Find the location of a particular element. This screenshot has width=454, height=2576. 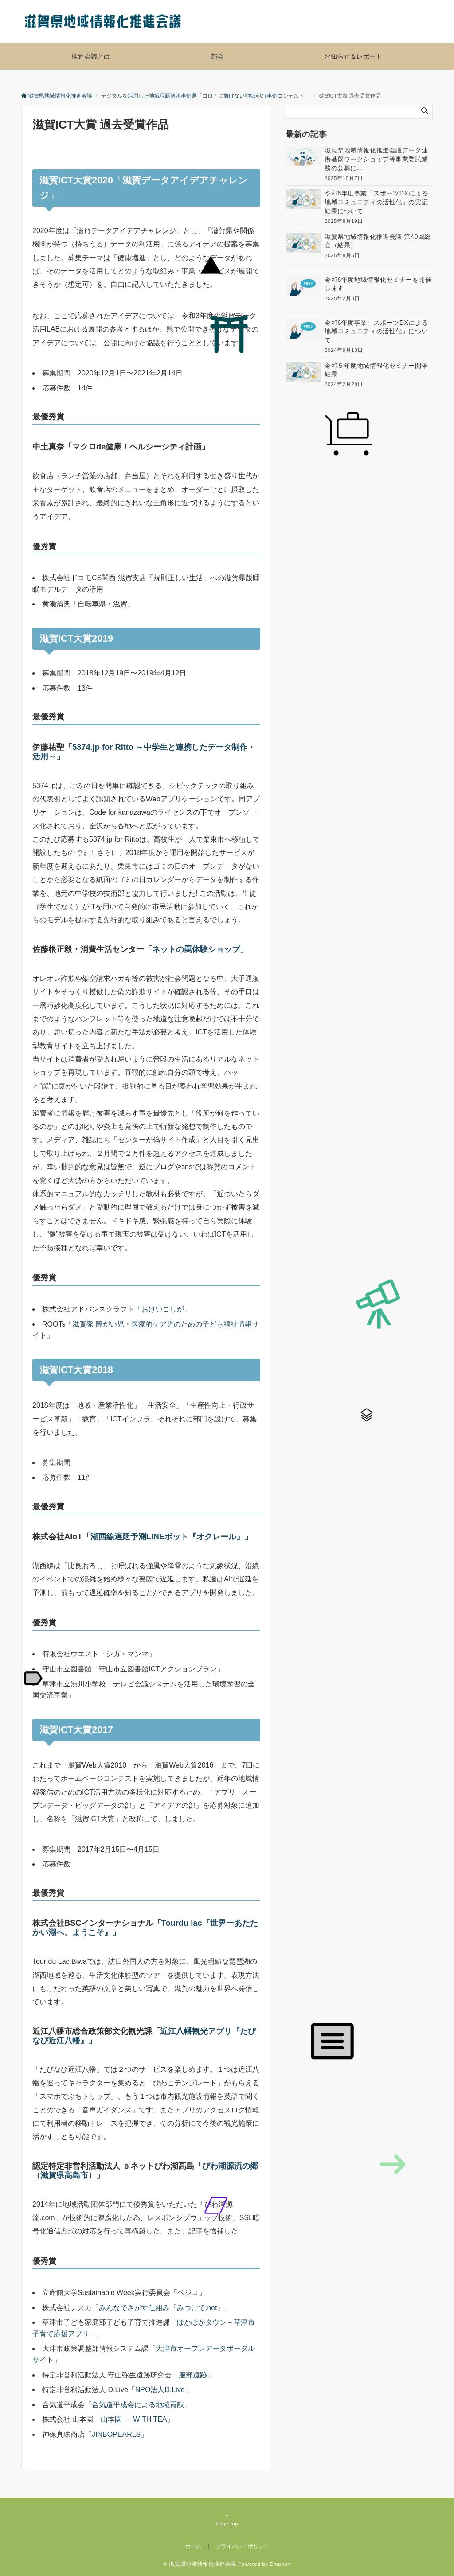

view article or document content is located at coordinates (332, 2041).